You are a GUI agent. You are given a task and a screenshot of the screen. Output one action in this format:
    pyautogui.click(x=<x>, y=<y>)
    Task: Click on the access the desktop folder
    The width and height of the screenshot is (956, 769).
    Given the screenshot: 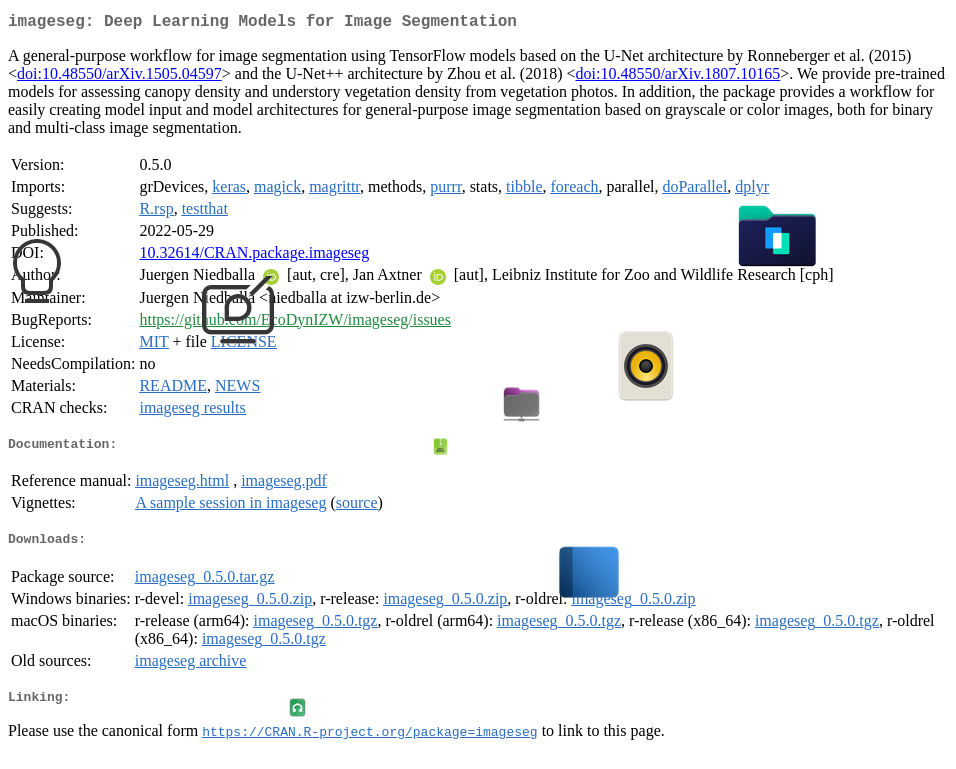 What is the action you would take?
    pyautogui.click(x=589, y=570)
    